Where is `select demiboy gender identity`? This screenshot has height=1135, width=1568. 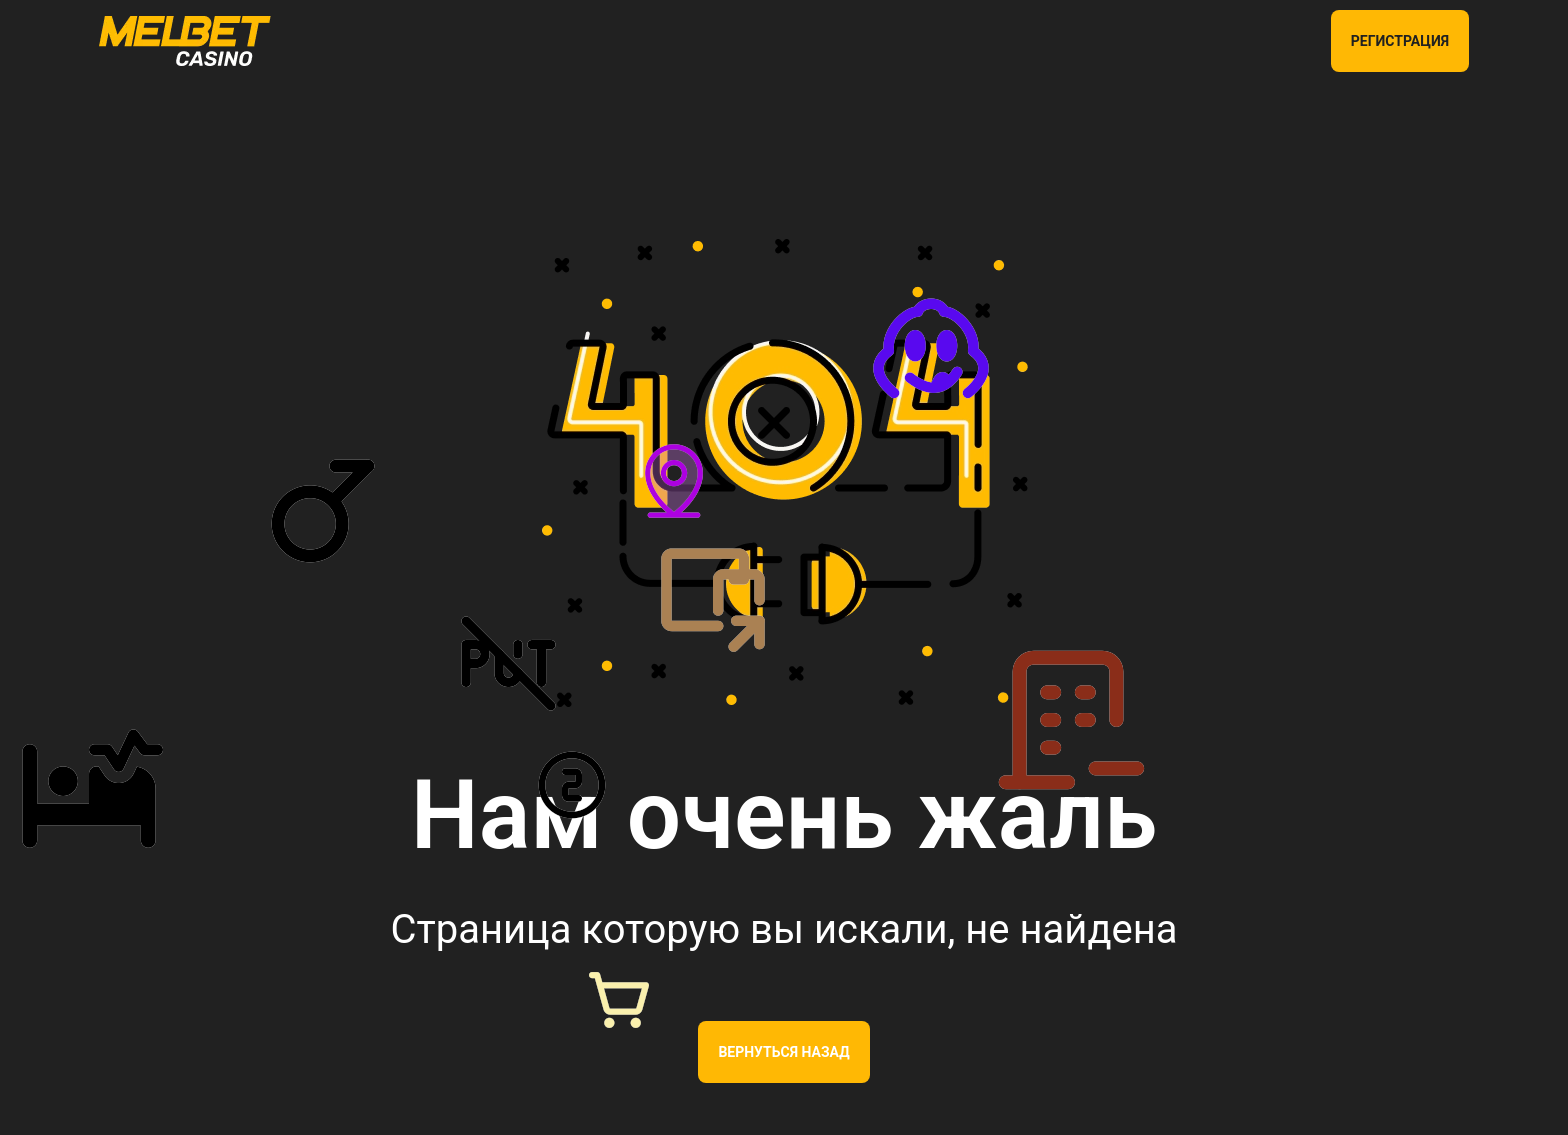
select demiboy gender identity is located at coordinates (323, 511).